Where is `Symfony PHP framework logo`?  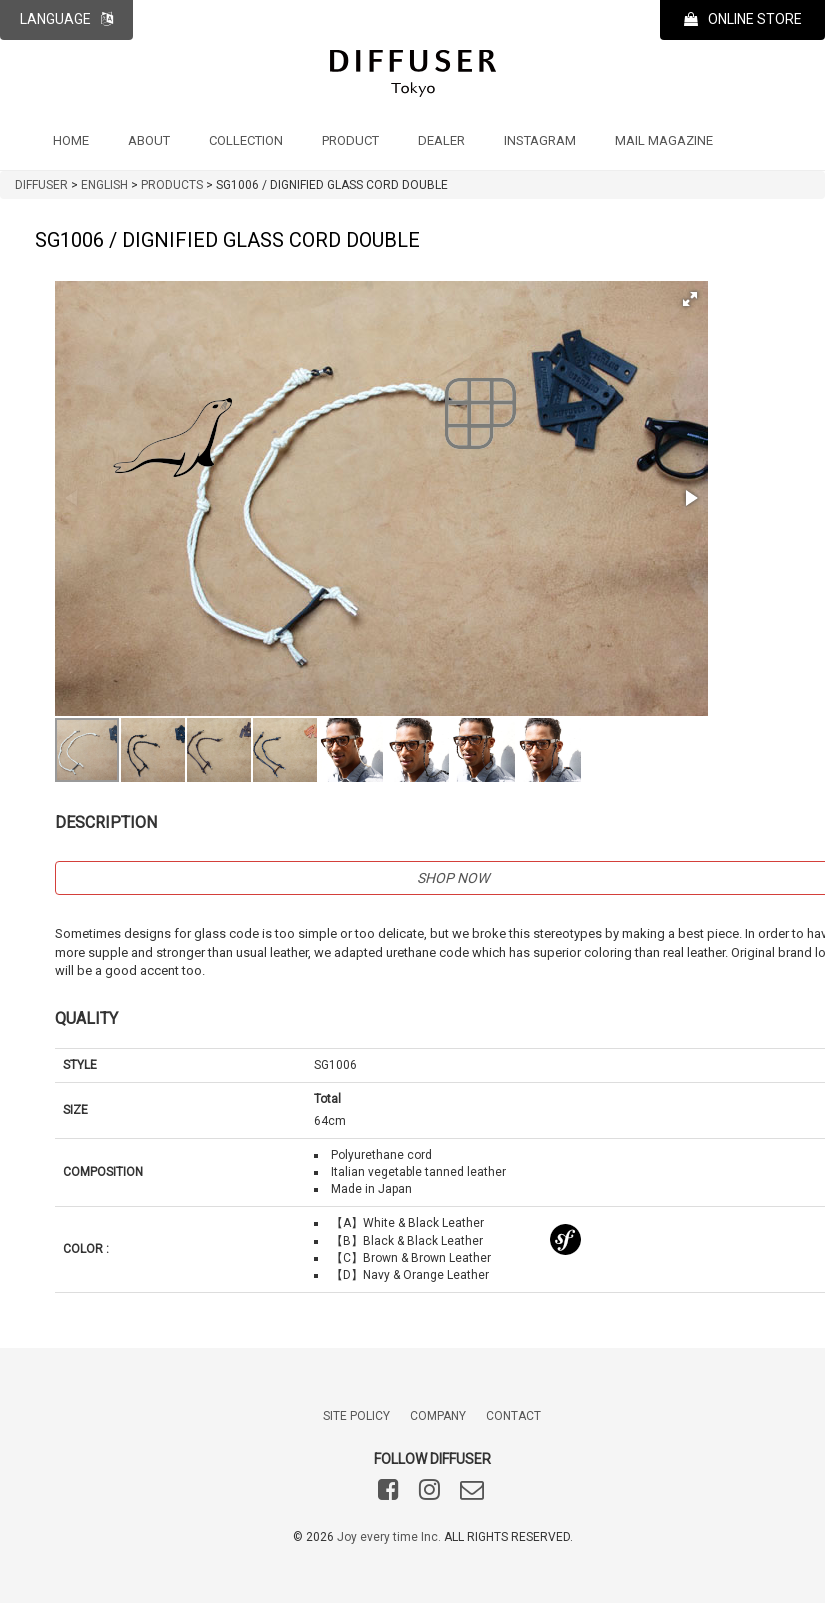
Symfony PHP framework logo is located at coordinates (565, 1239).